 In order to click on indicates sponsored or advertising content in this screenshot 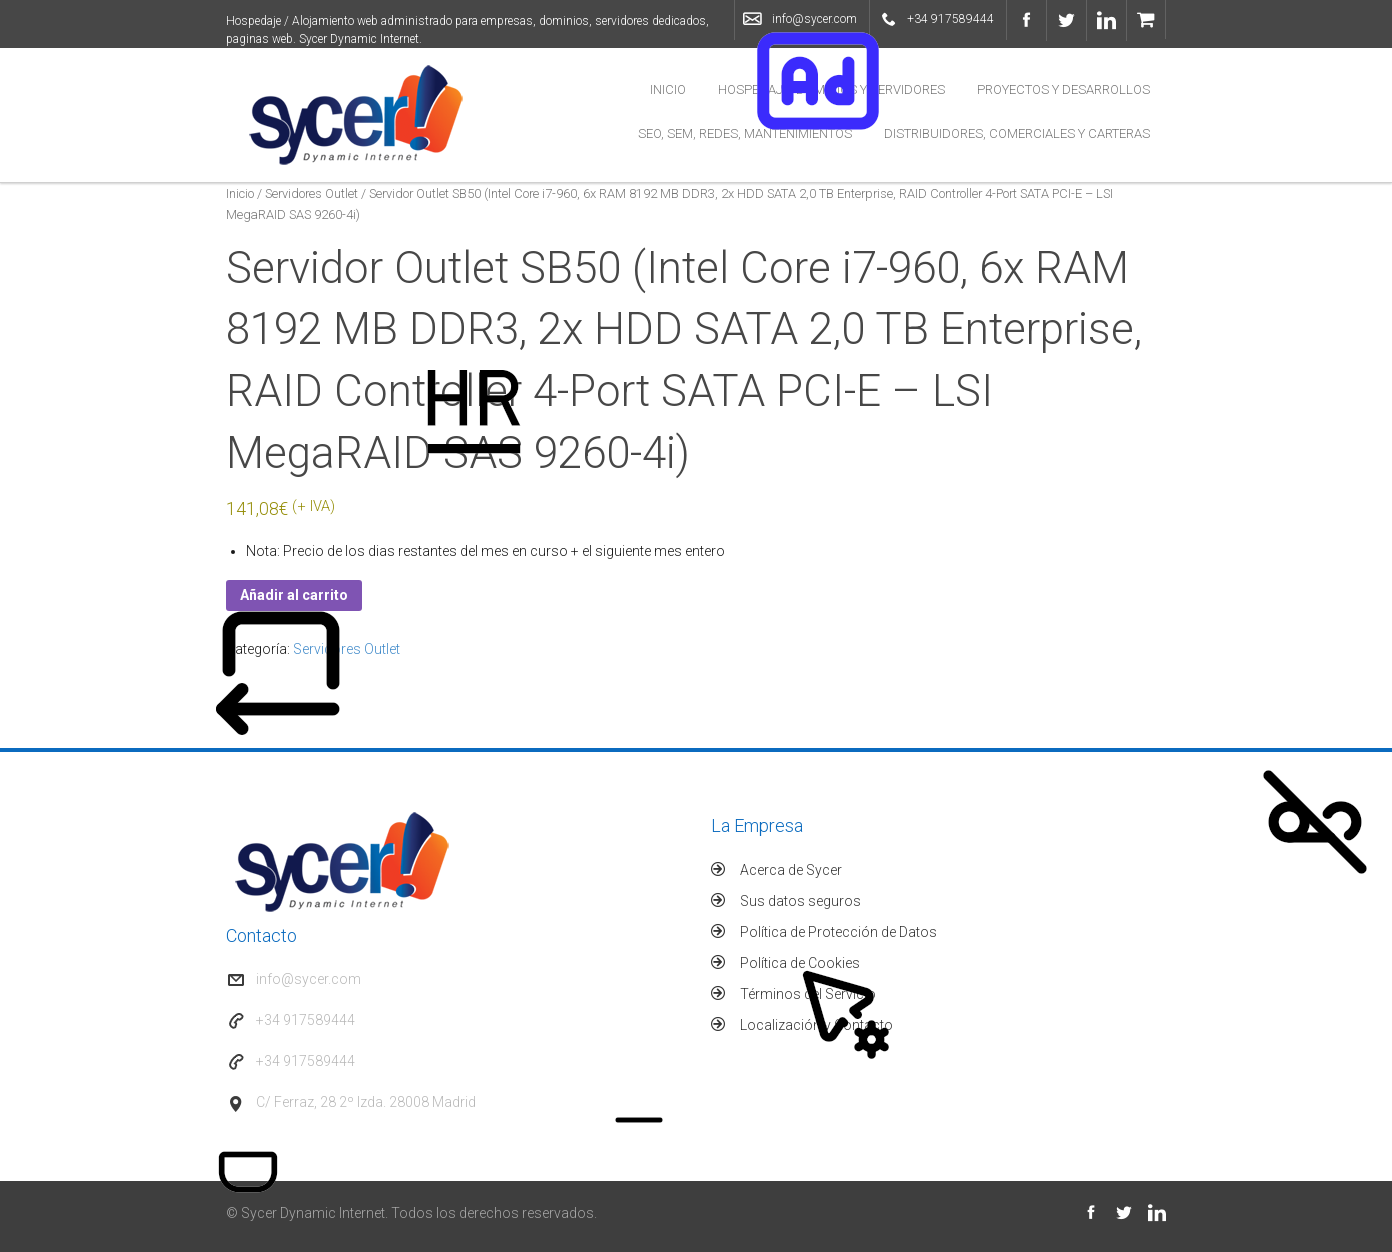, I will do `click(818, 81)`.